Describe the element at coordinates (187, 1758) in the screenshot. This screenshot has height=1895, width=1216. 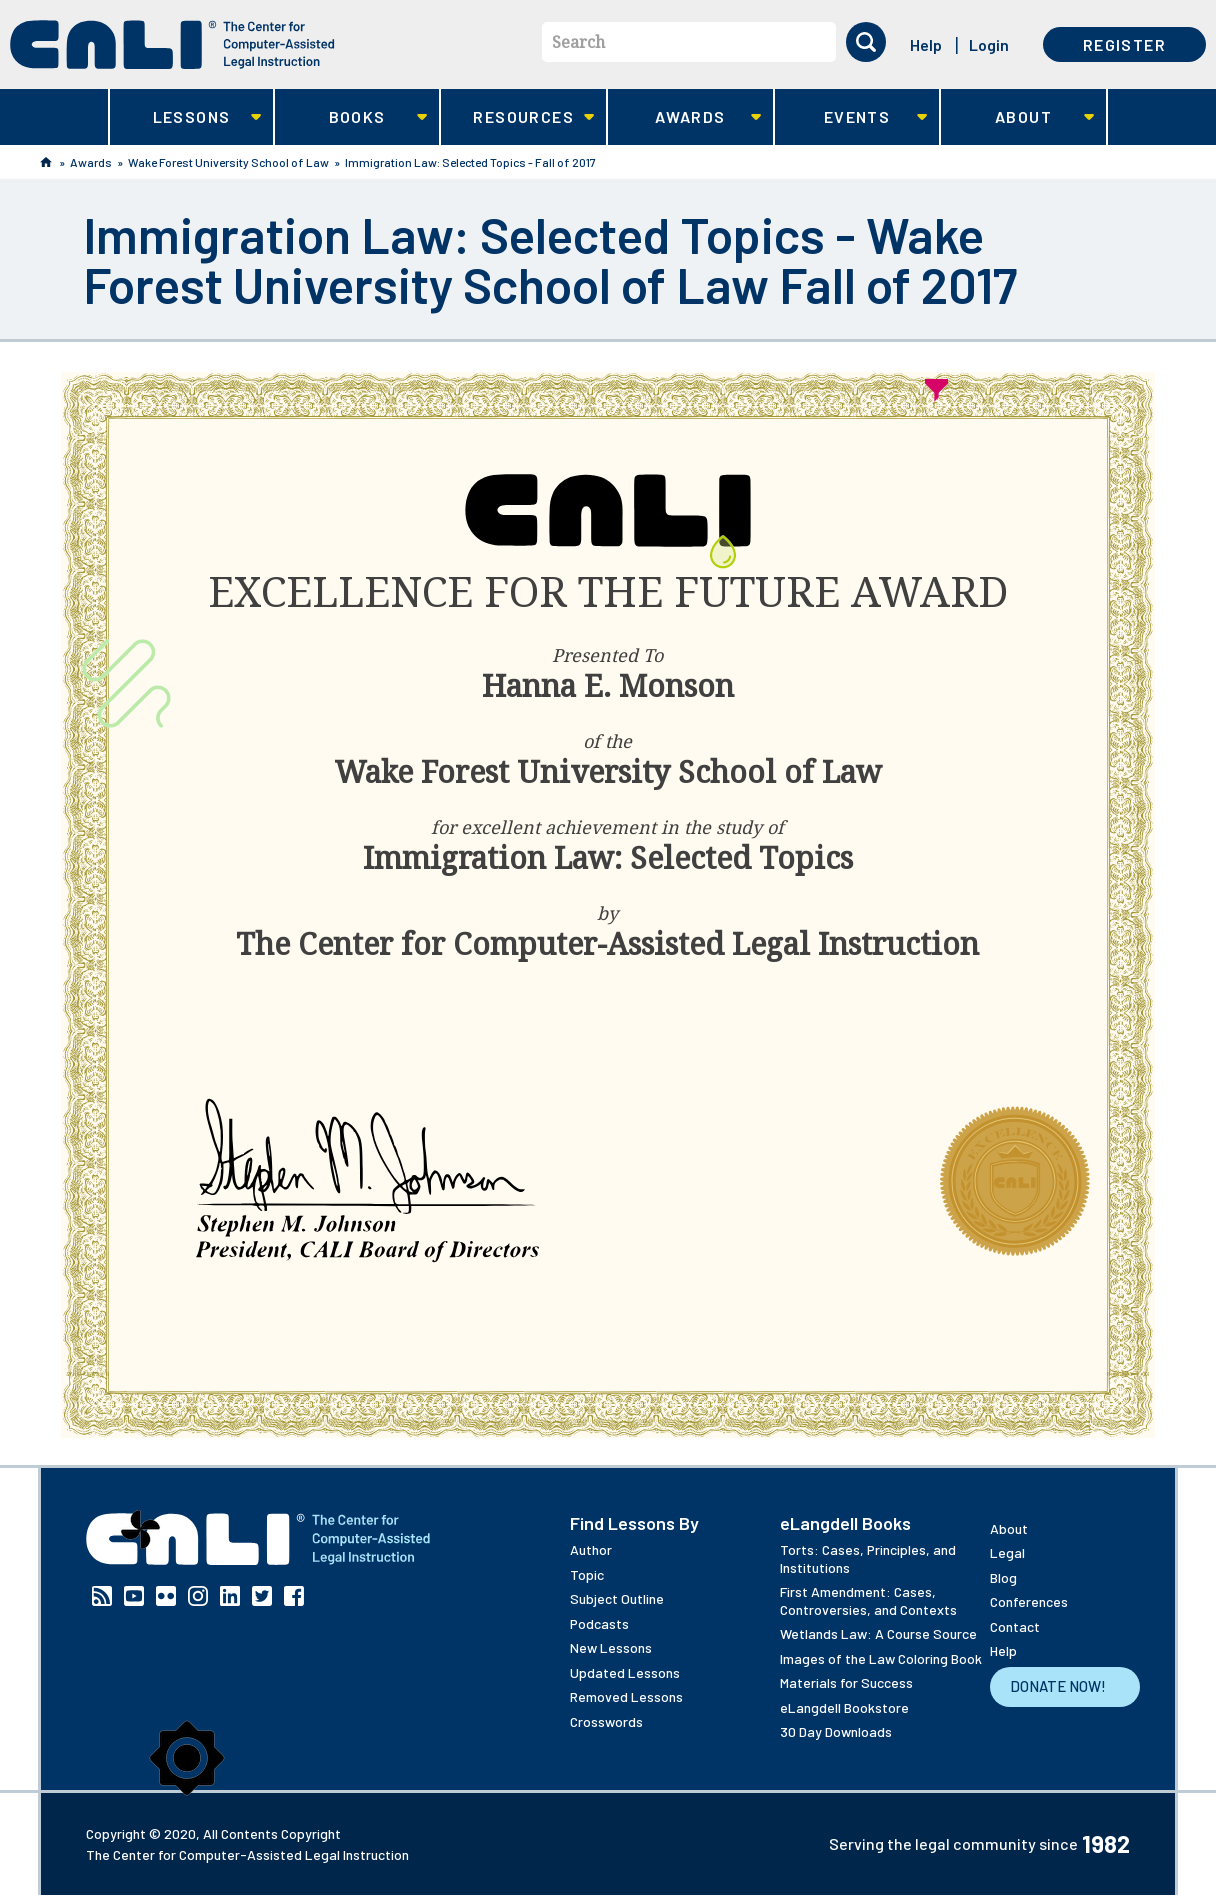
I see `adjust screen brightness settings` at that location.